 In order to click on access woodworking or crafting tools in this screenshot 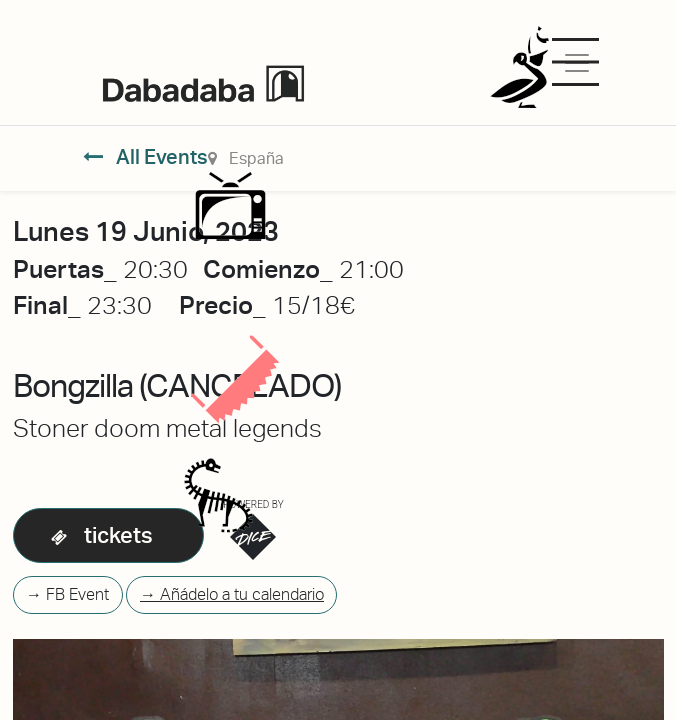, I will do `click(235, 379)`.